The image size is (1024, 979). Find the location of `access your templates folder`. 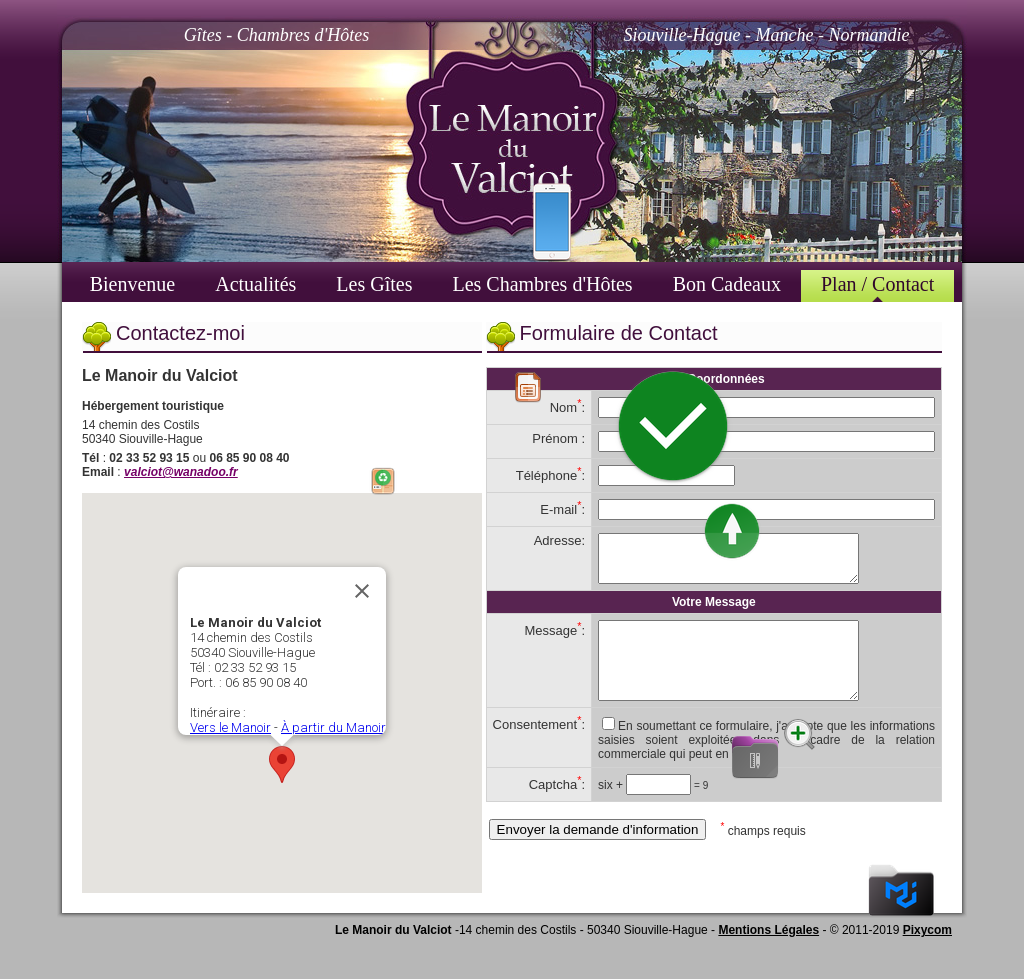

access your templates folder is located at coordinates (755, 757).